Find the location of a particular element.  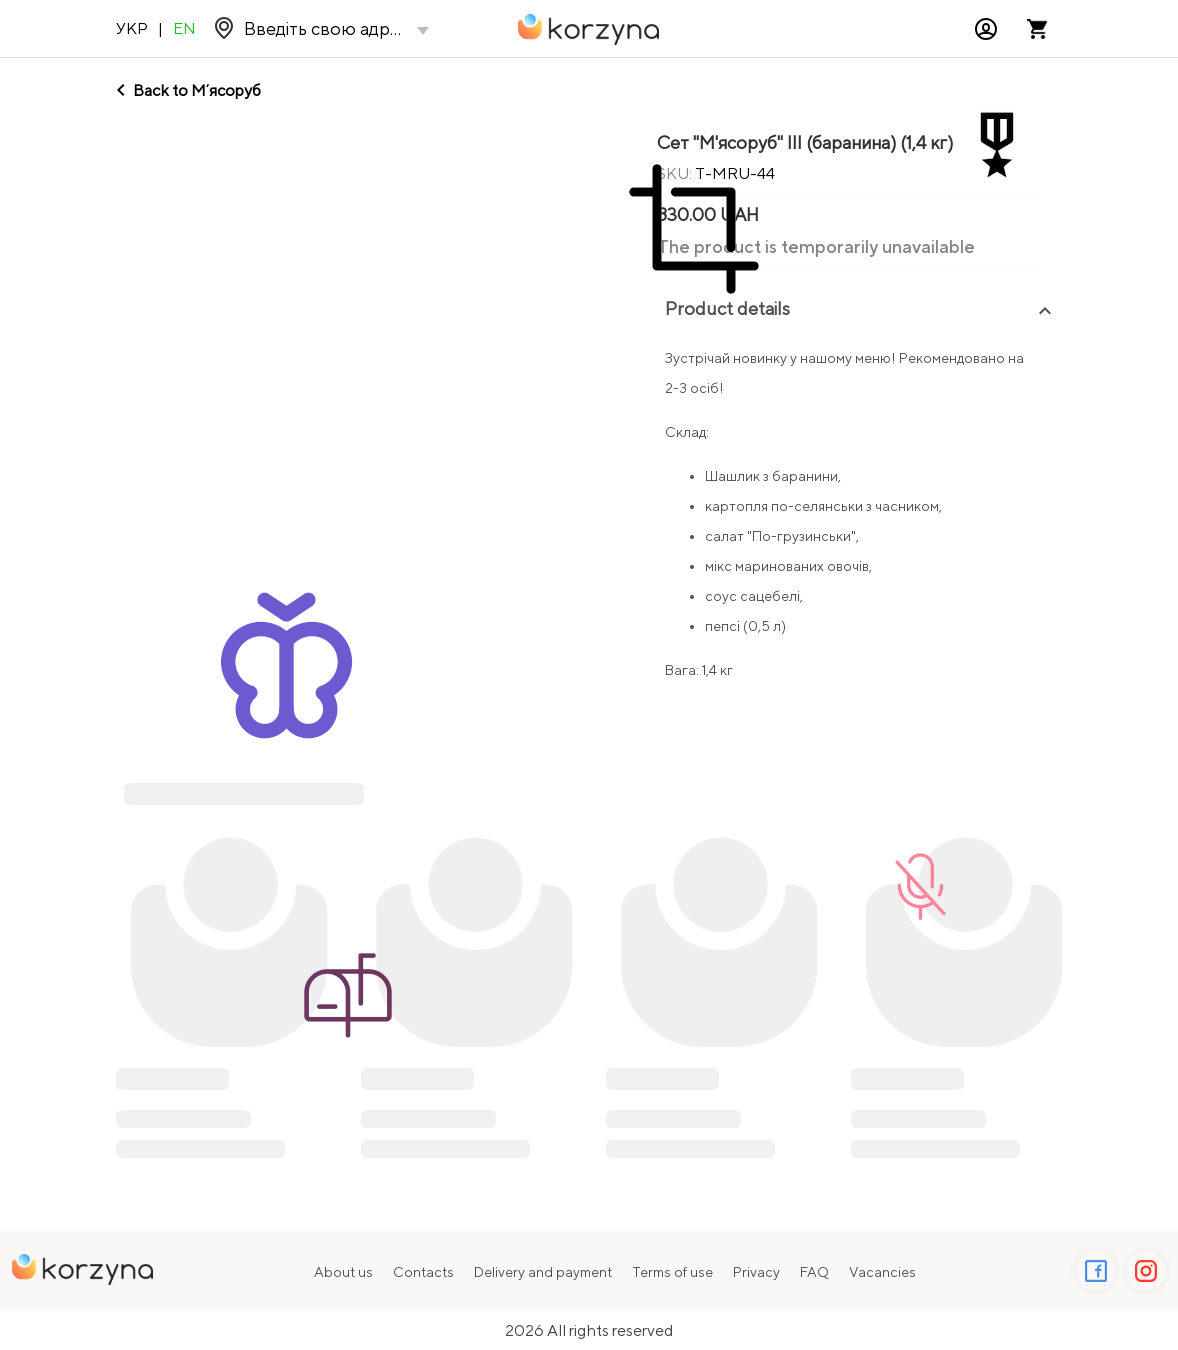

crop an image or photo is located at coordinates (694, 229).